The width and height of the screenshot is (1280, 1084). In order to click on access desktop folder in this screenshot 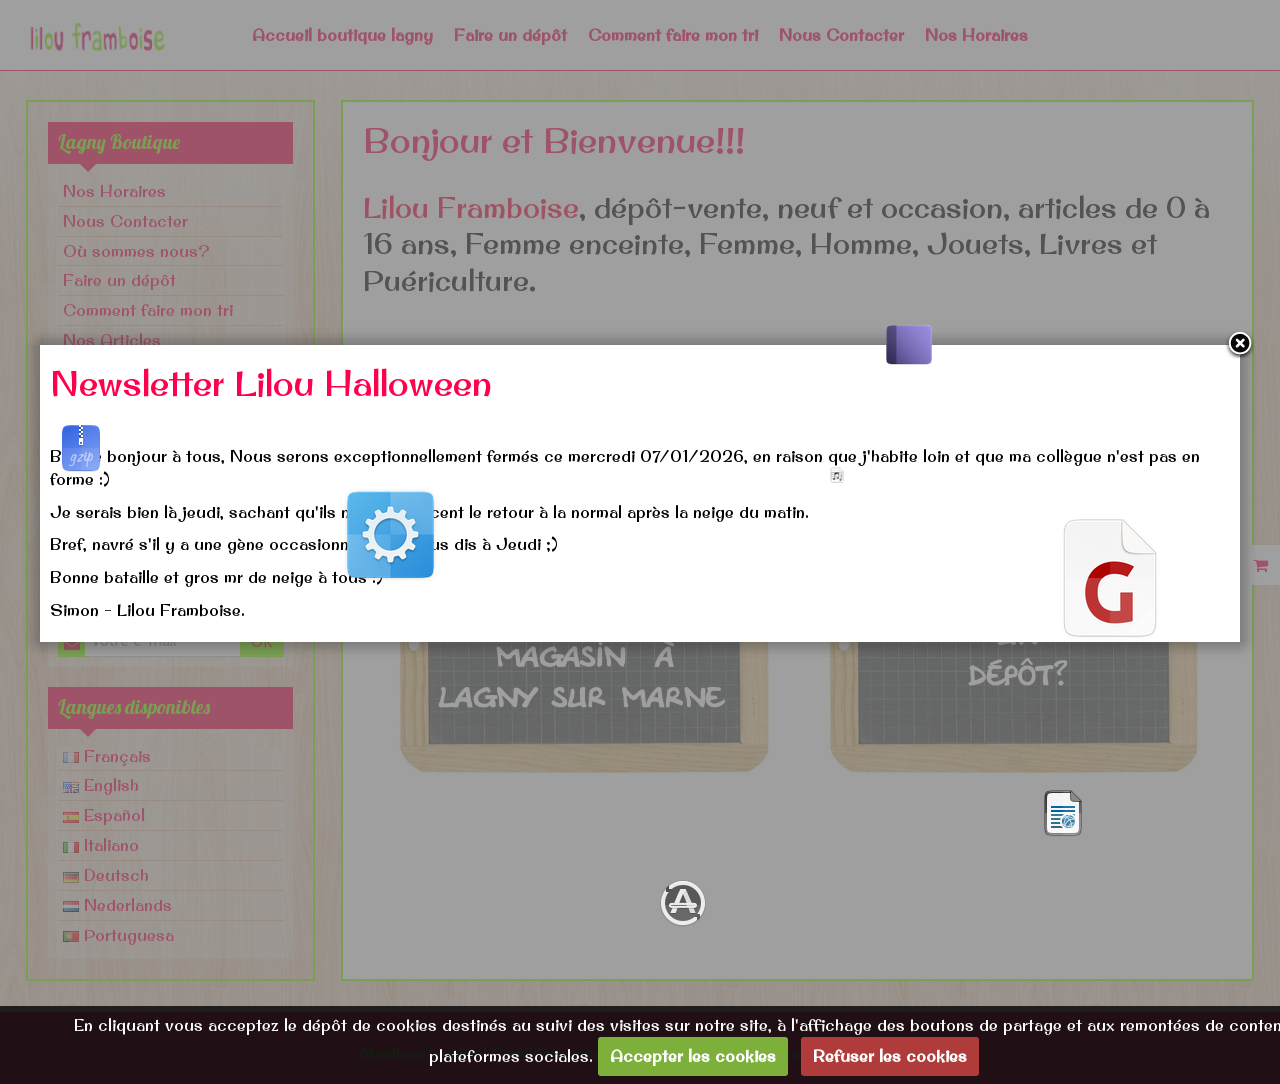, I will do `click(909, 343)`.